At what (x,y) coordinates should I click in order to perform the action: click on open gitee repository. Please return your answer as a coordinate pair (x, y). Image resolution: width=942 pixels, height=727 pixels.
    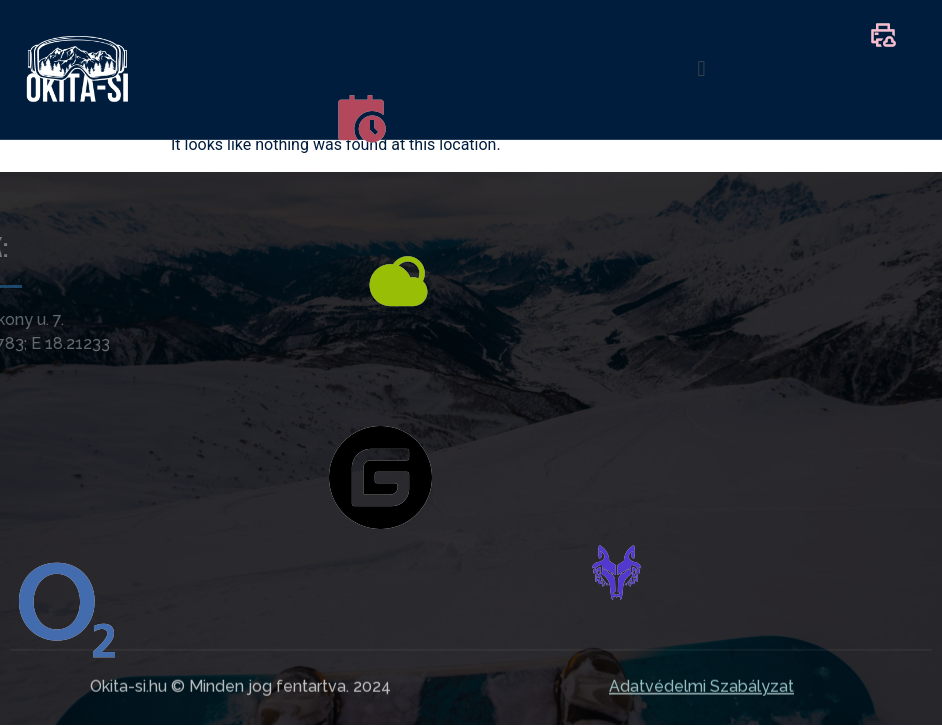
    Looking at the image, I should click on (380, 477).